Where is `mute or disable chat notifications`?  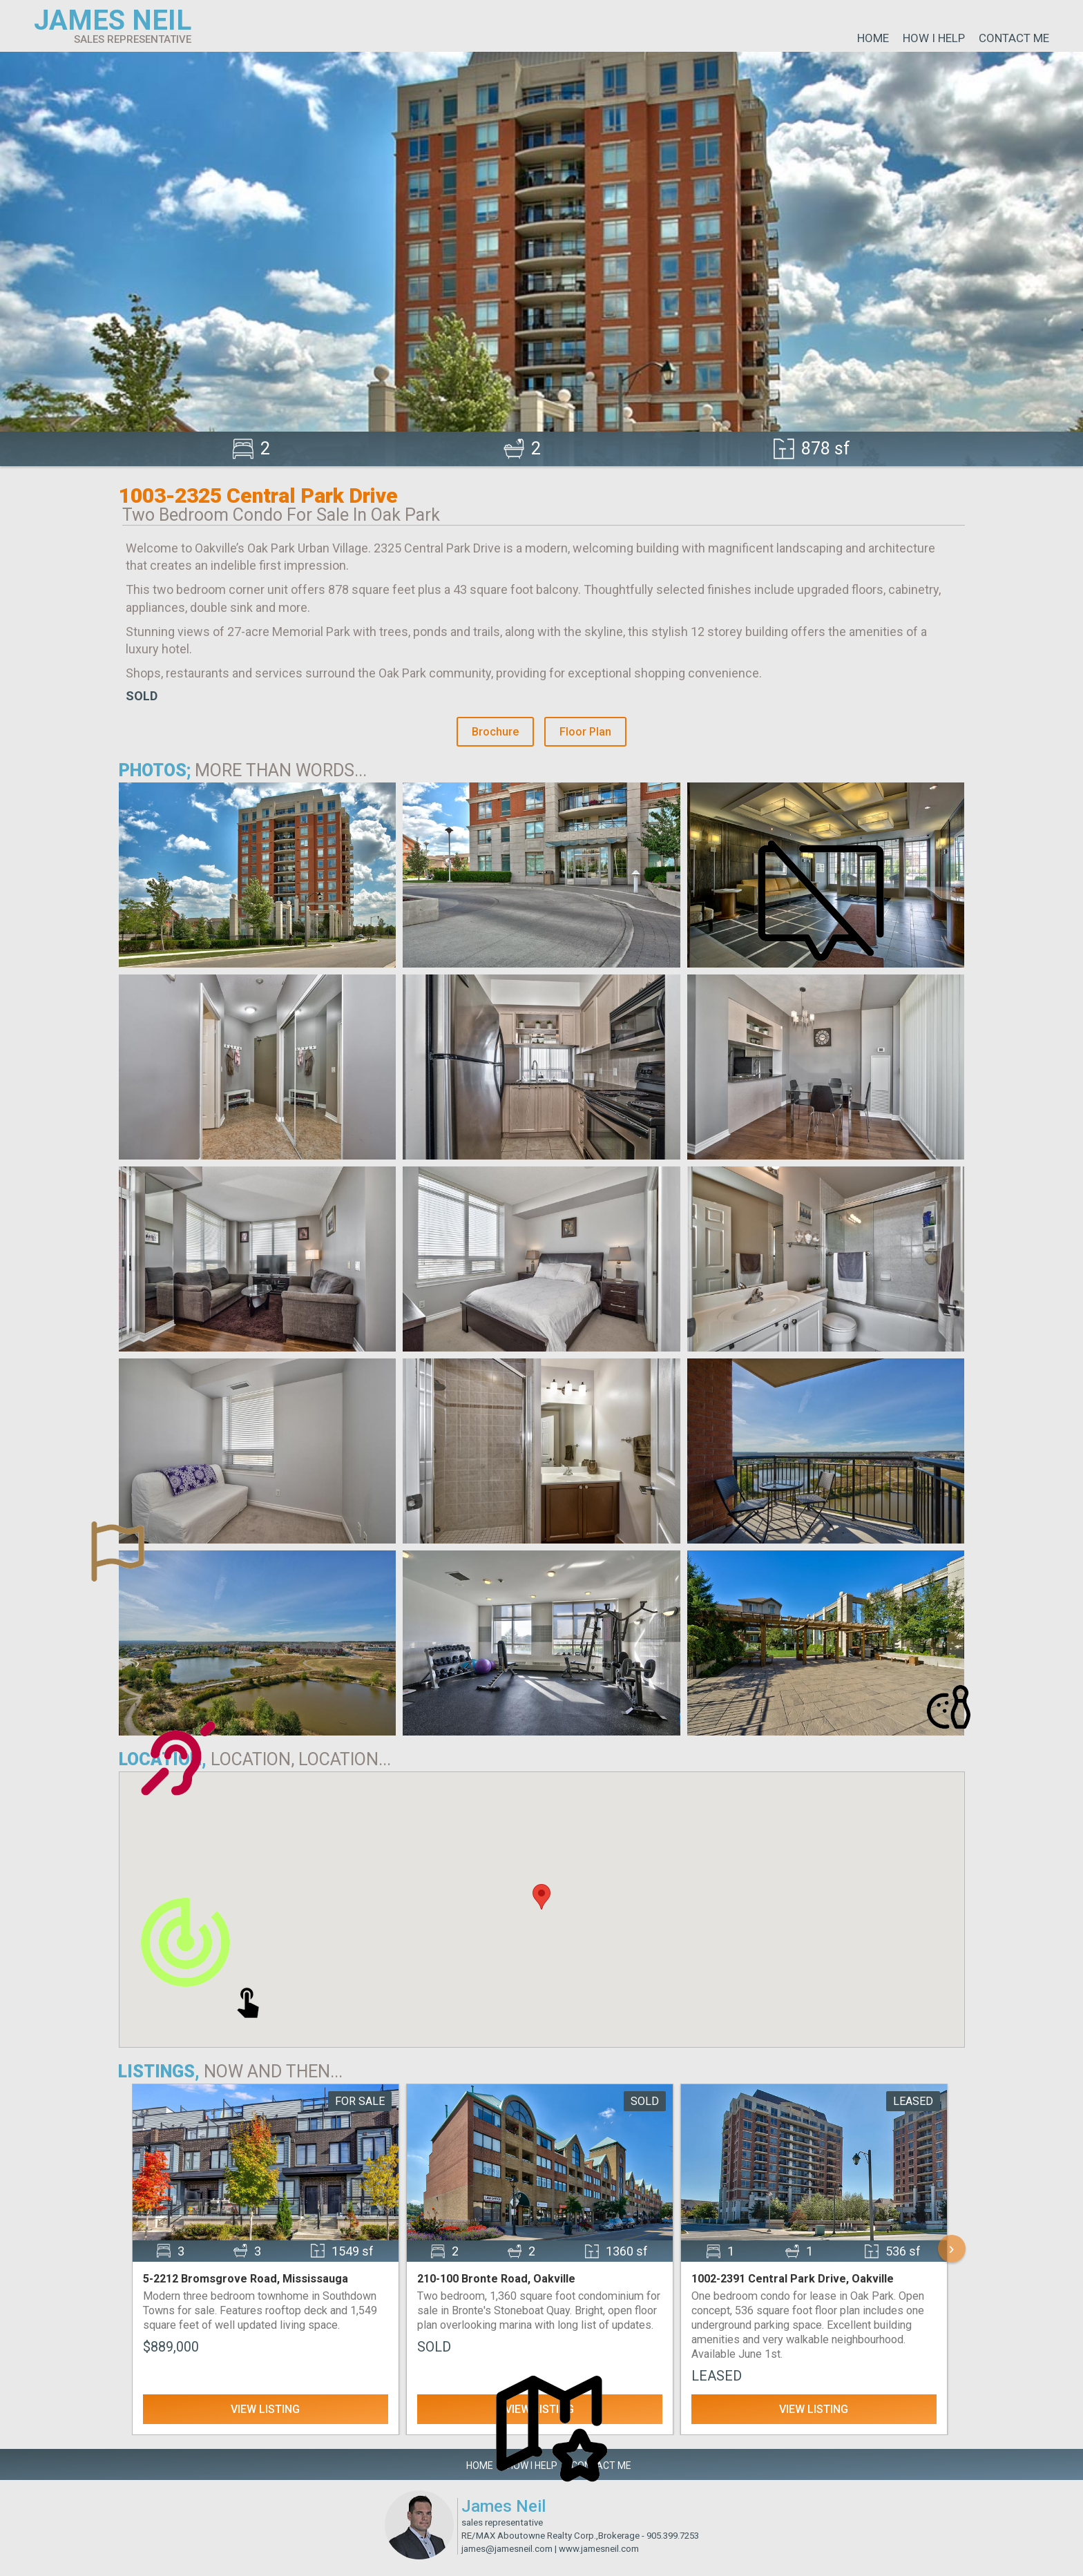 mute or disable chat notifications is located at coordinates (821, 898).